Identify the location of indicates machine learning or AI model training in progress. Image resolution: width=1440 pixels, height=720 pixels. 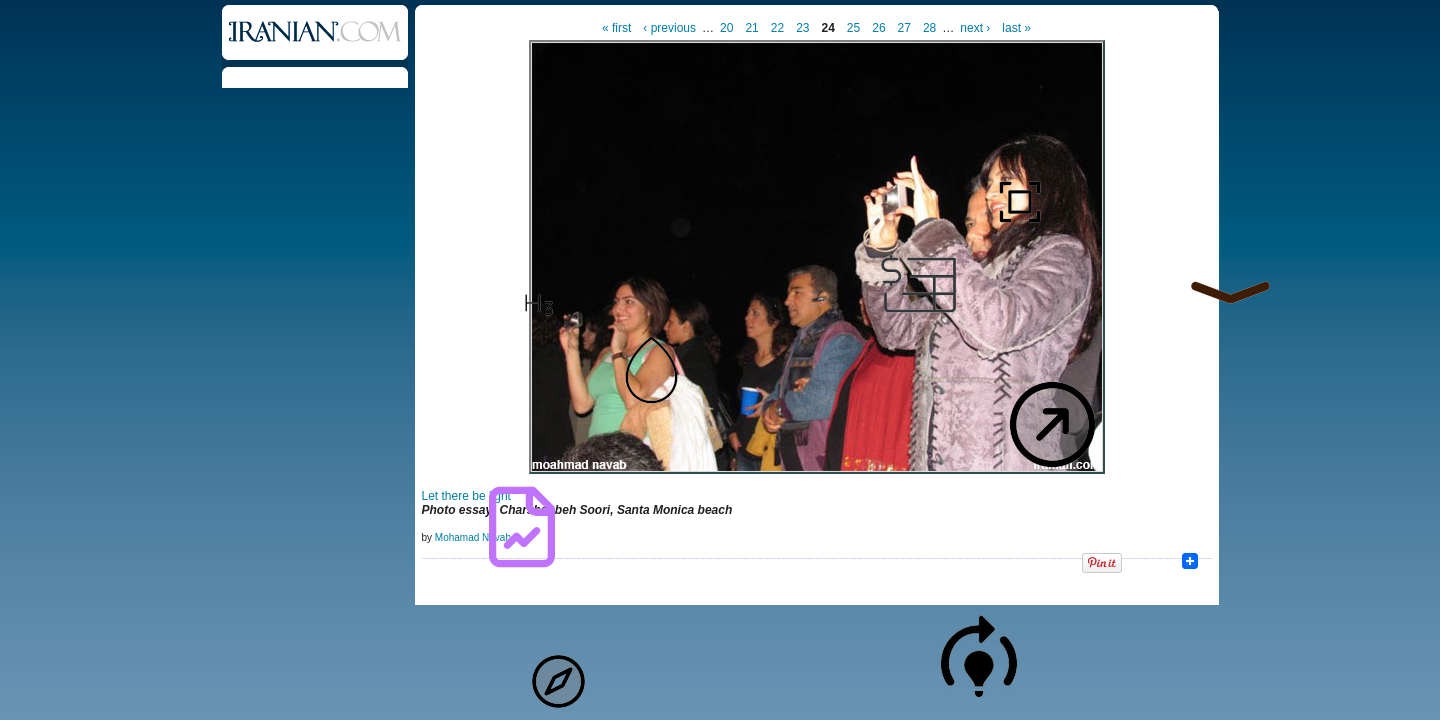
(979, 659).